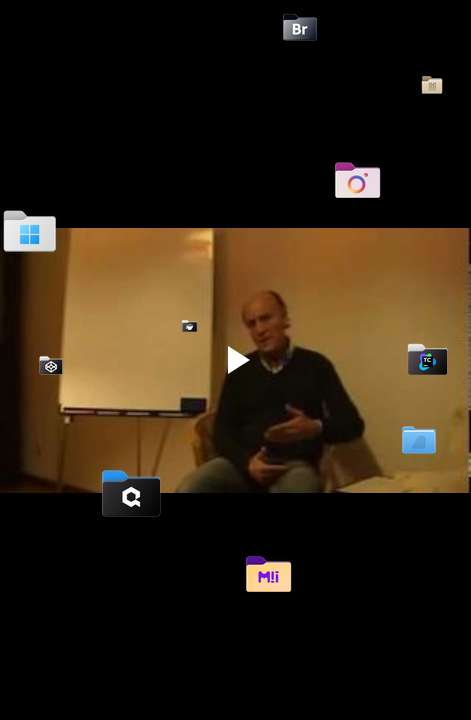 Image resolution: width=471 pixels, height=720 pixels. I want to click on folder containing coffeescript project files, so click(189, 326).